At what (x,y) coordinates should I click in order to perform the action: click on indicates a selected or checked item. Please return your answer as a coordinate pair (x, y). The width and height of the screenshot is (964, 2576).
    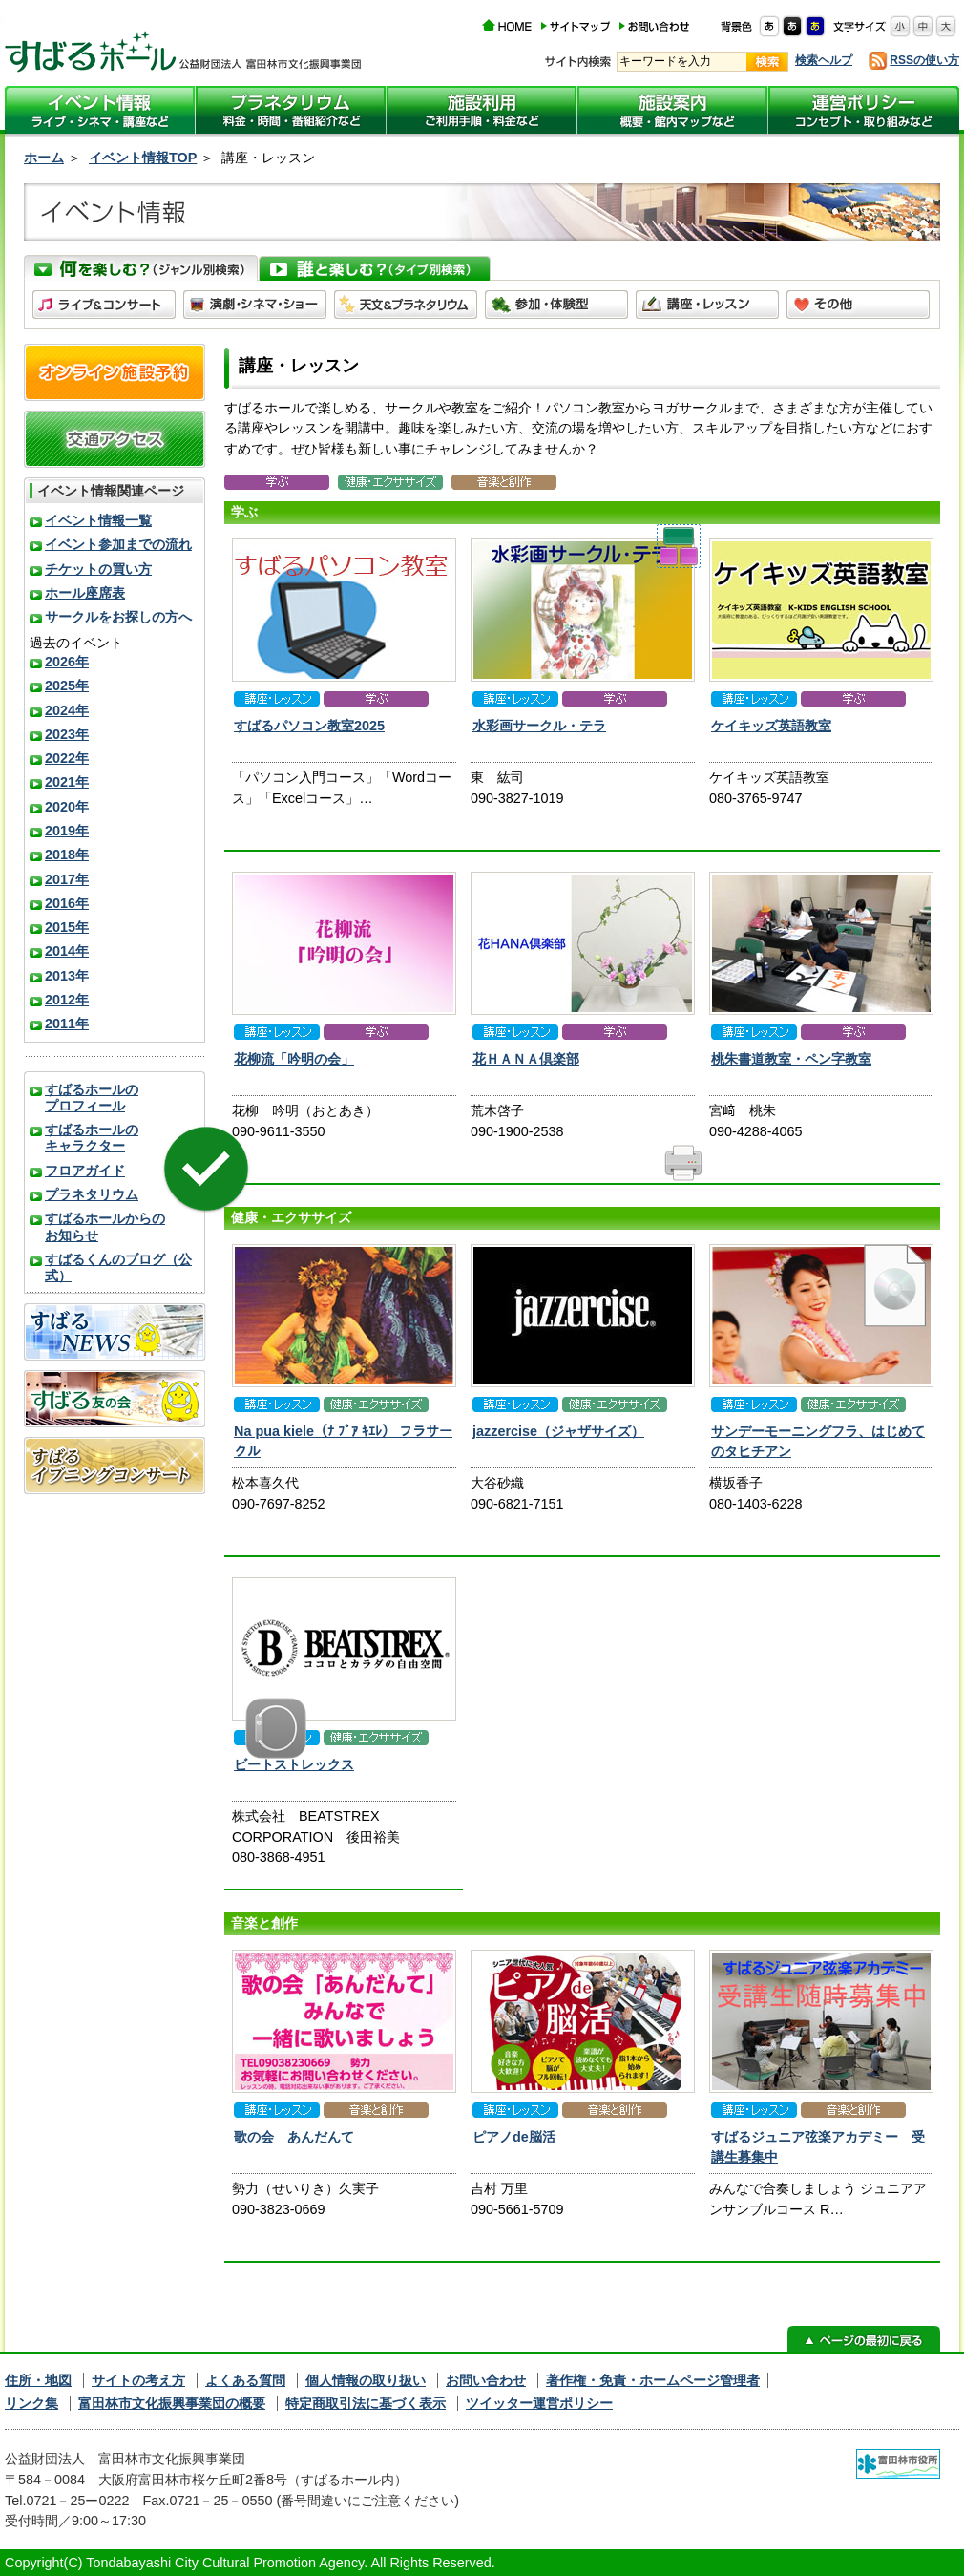
    Looking at the image, I should click on (206, 1169).